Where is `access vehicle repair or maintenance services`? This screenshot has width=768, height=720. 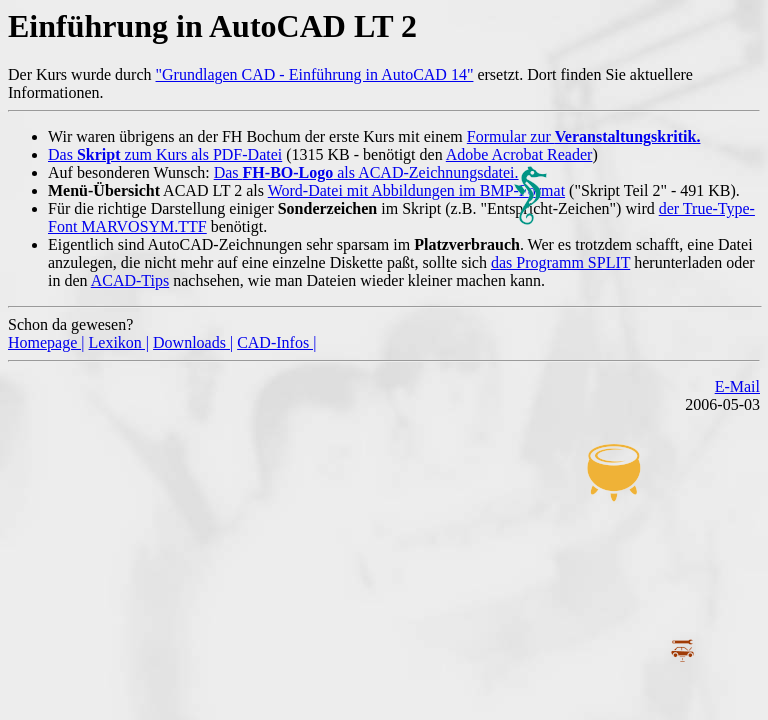
access vehicle repair or maintenance services is located at coordinates (682, 650).